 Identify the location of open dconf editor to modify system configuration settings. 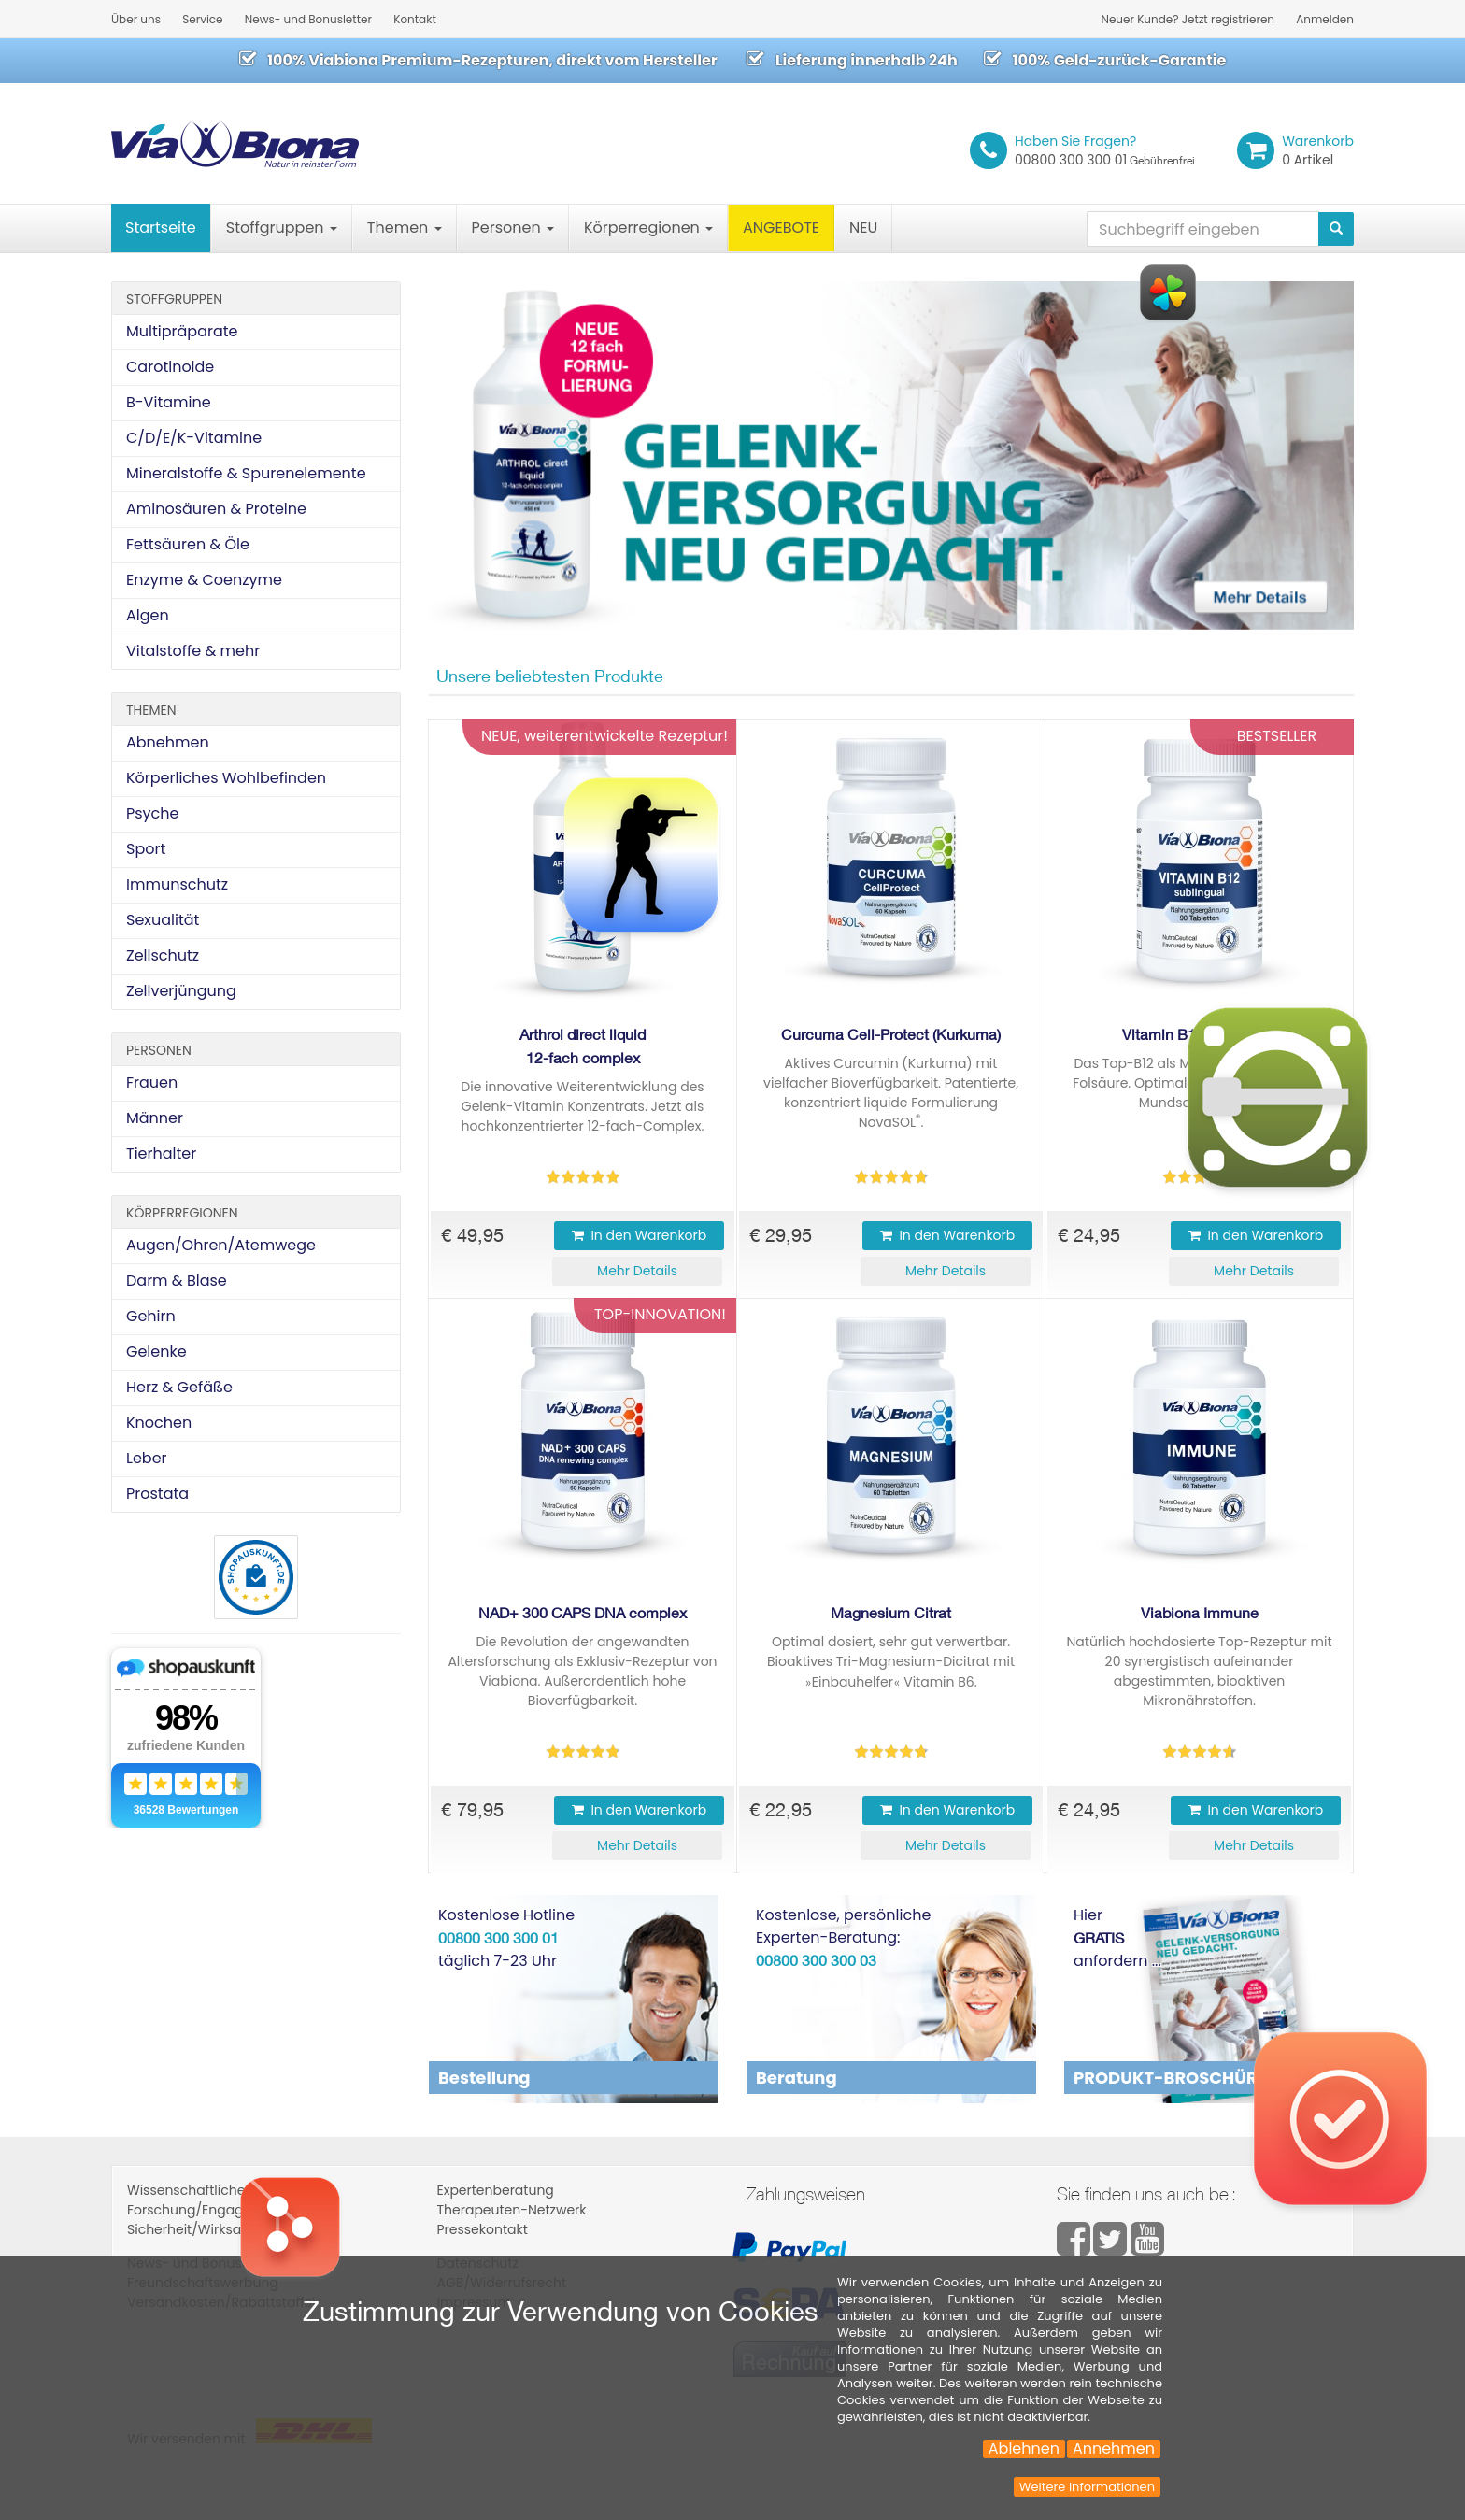
(1340, 2118).